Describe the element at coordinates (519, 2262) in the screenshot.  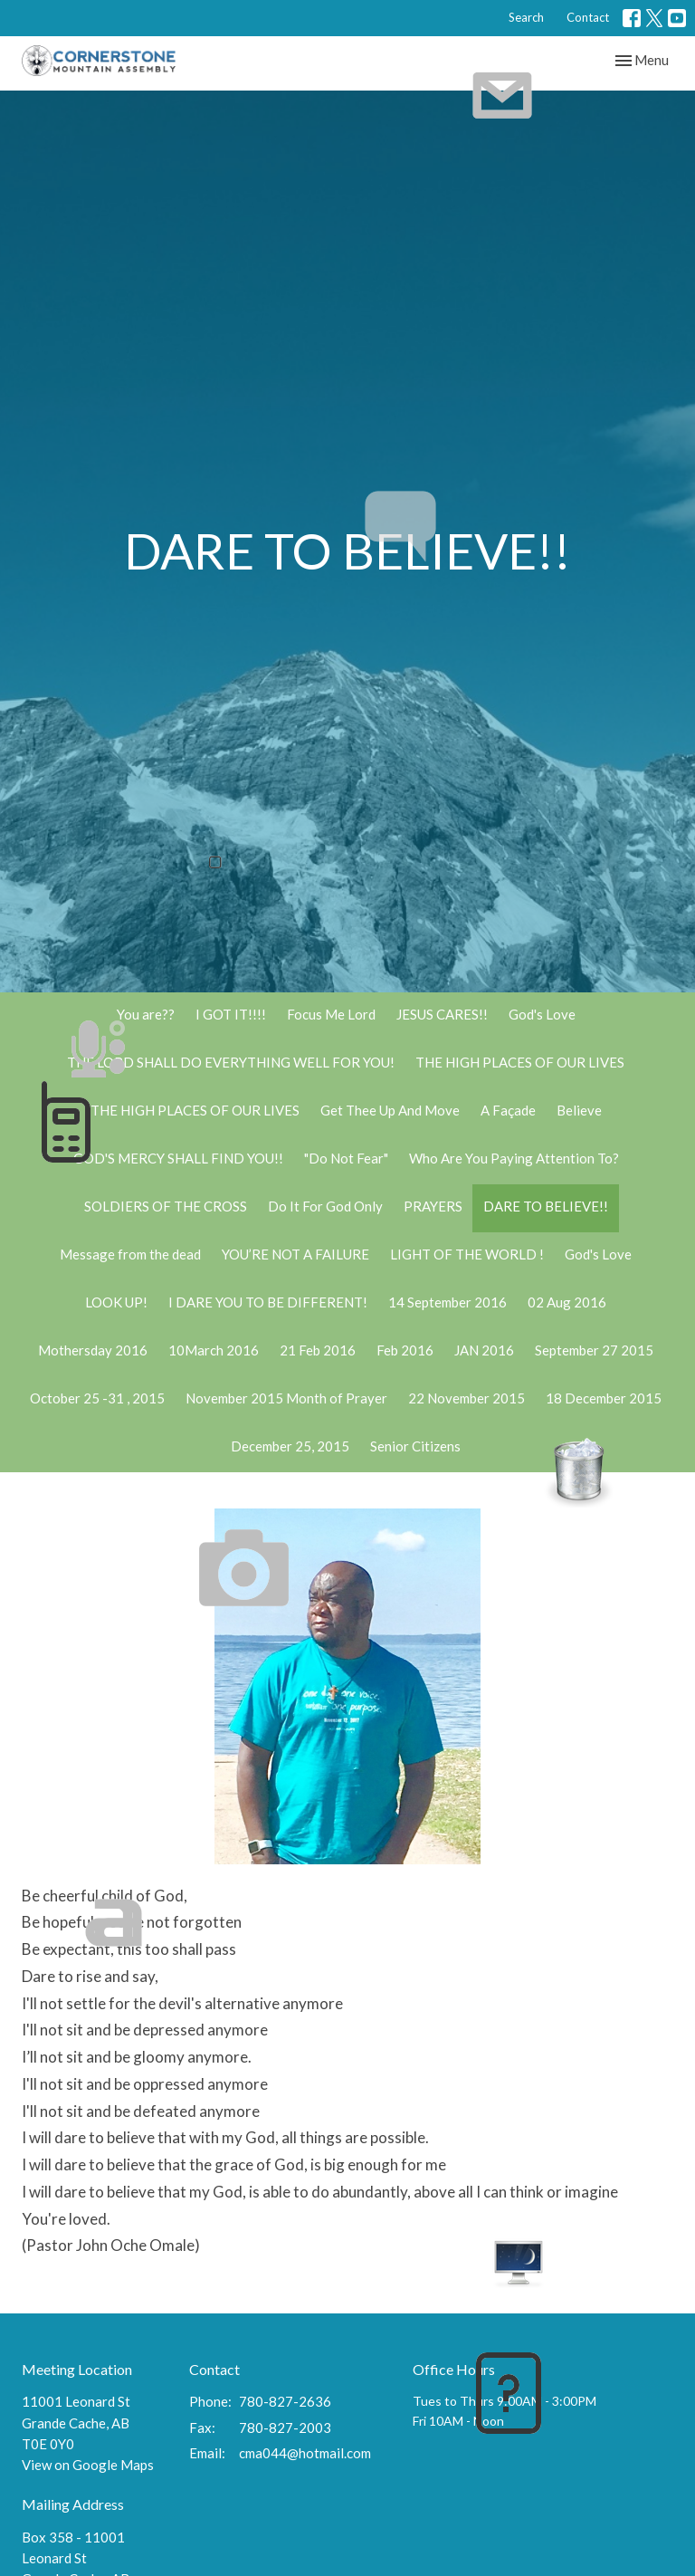
I see `access screensaver settings` at that location.